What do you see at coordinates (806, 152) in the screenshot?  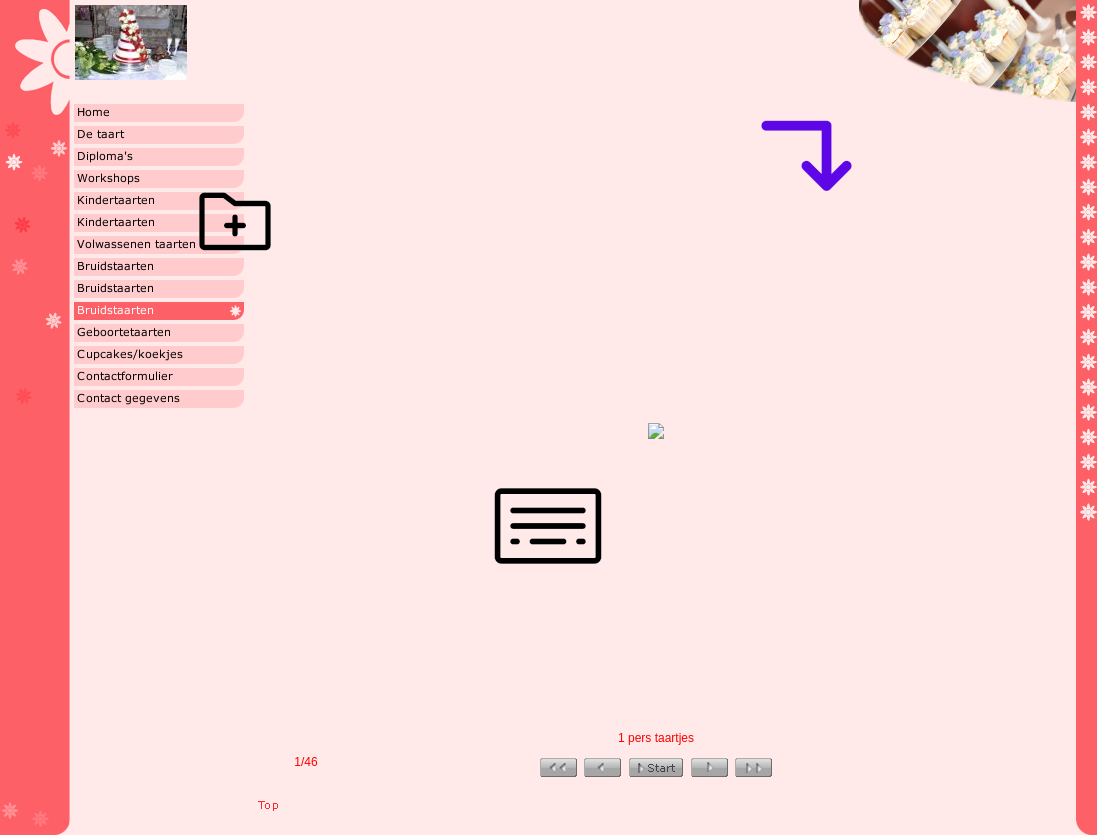 I see `move content right then down` at bounding box center [806, 152].